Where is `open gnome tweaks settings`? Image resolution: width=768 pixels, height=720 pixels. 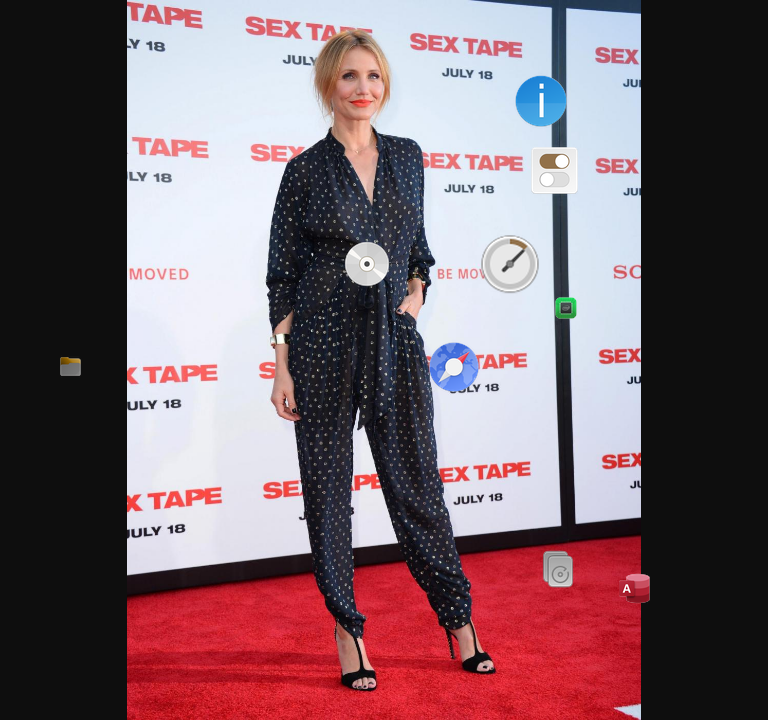 open gnome tweaks settings is located at coordinates (554, 170).